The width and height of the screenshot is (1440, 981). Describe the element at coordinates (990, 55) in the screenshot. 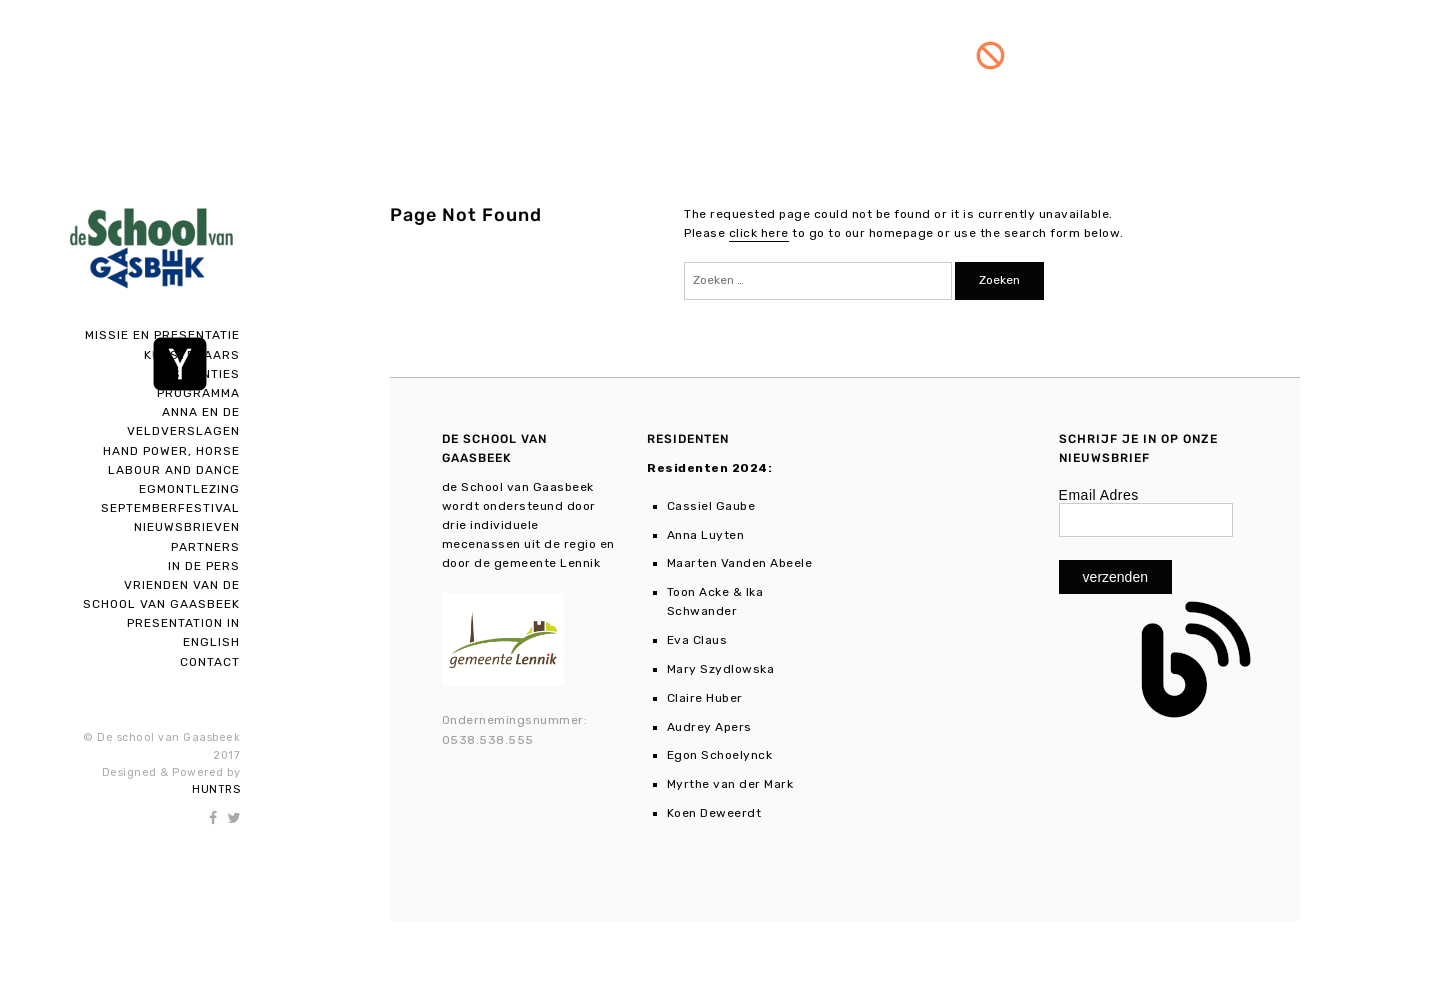

I see `indicates a blocked or prohibited action` at that location.